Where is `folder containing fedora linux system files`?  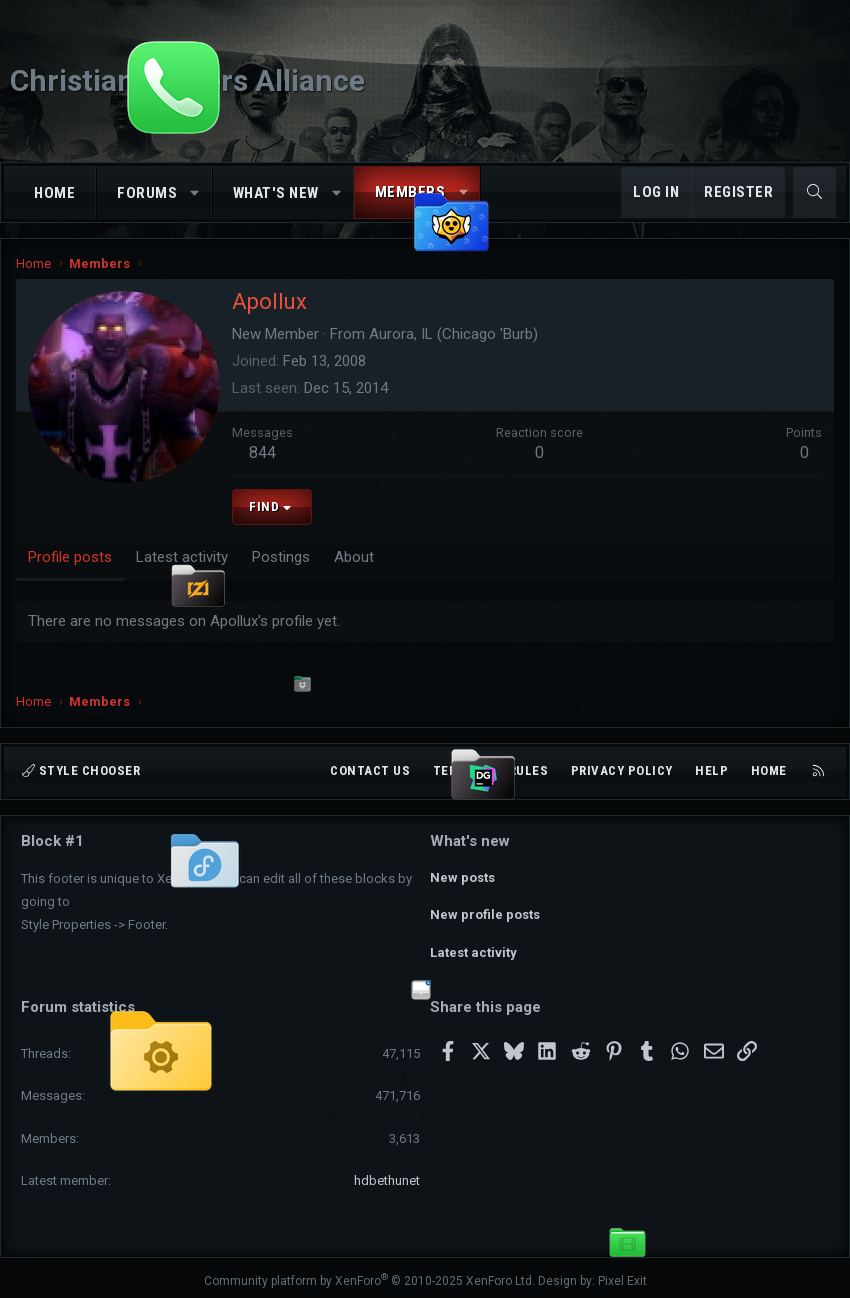
folder containing fedora linux system files is located at coordinates (204, 862).